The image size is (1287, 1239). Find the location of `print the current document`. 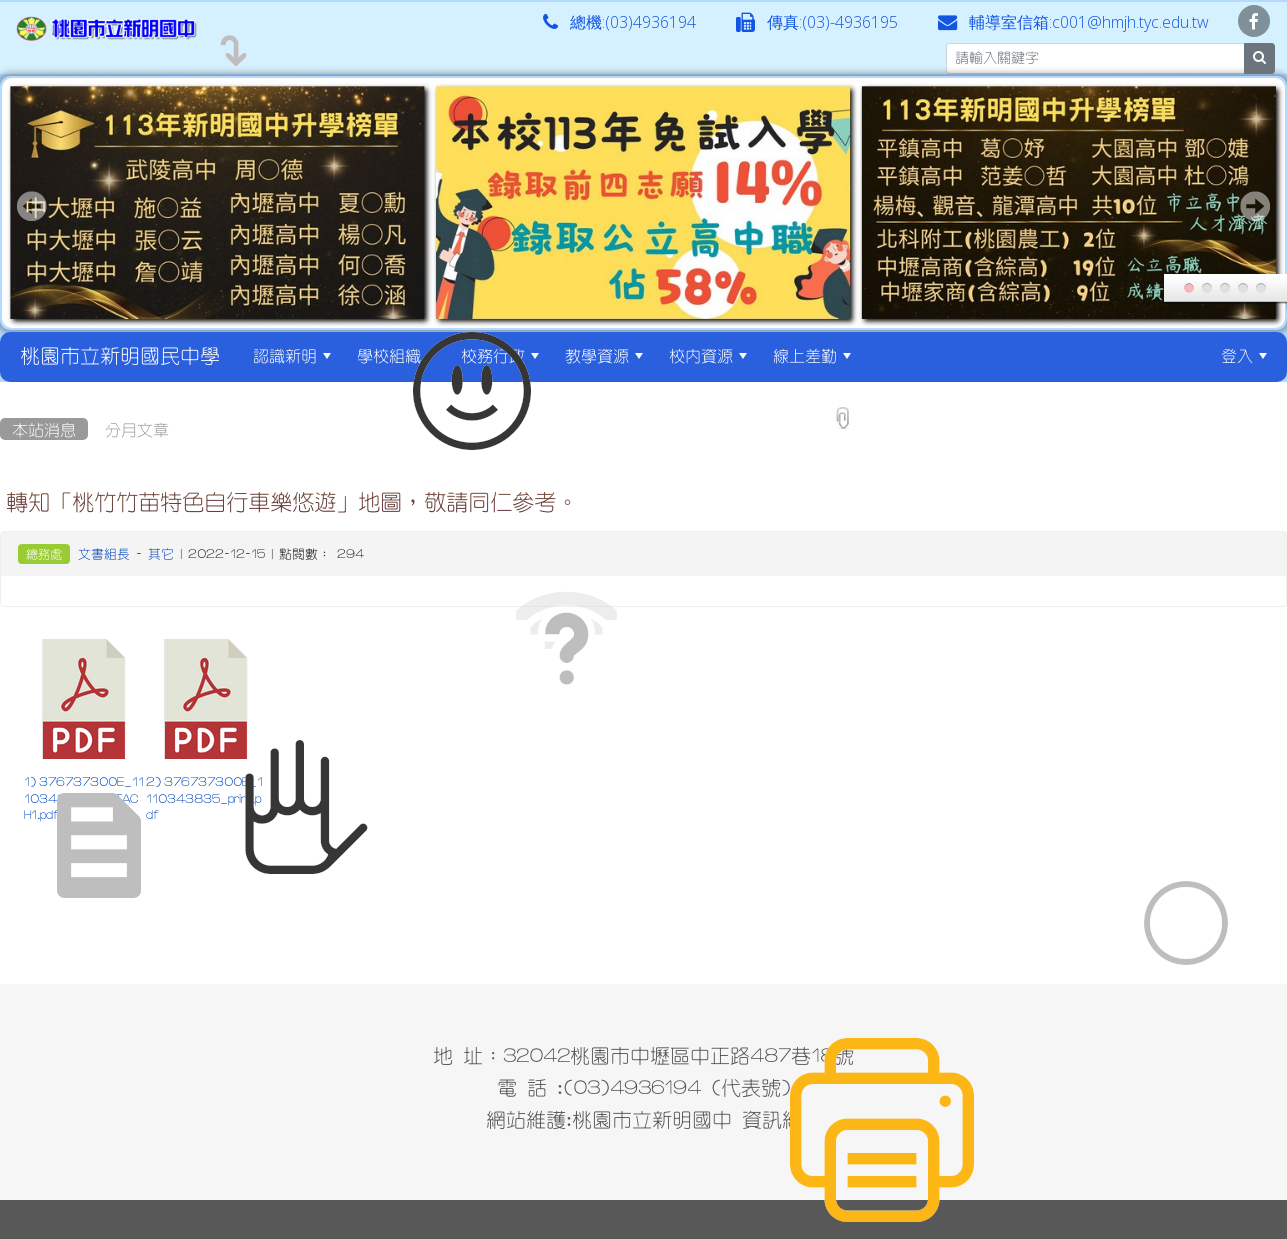

print the current document is located at coordinates (882, 1130).